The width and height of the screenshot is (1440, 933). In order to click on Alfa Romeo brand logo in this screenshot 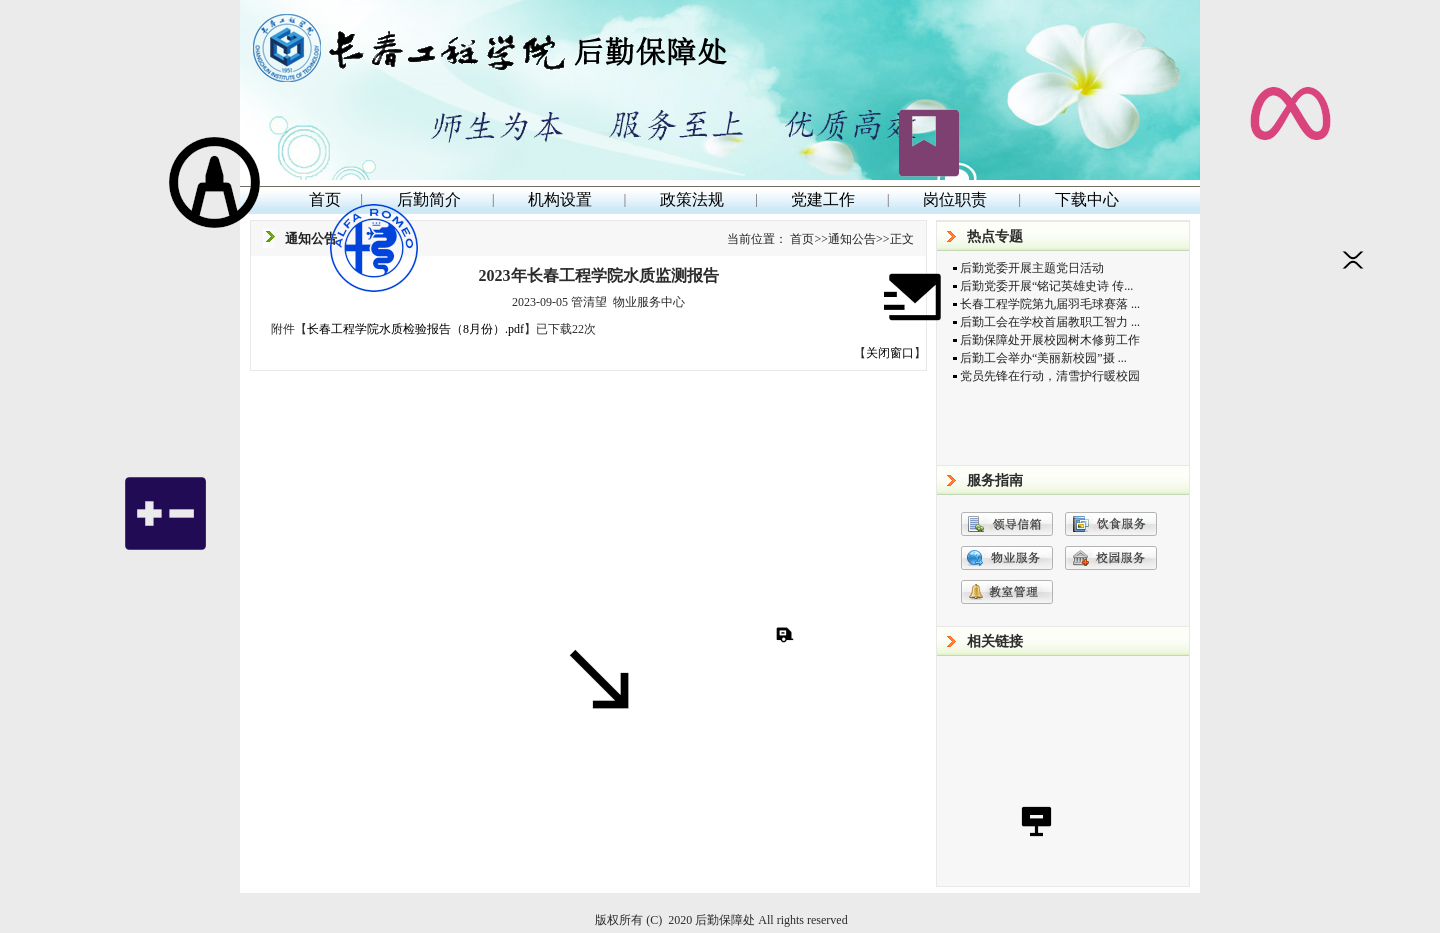, I will do `click(374, 248)`.